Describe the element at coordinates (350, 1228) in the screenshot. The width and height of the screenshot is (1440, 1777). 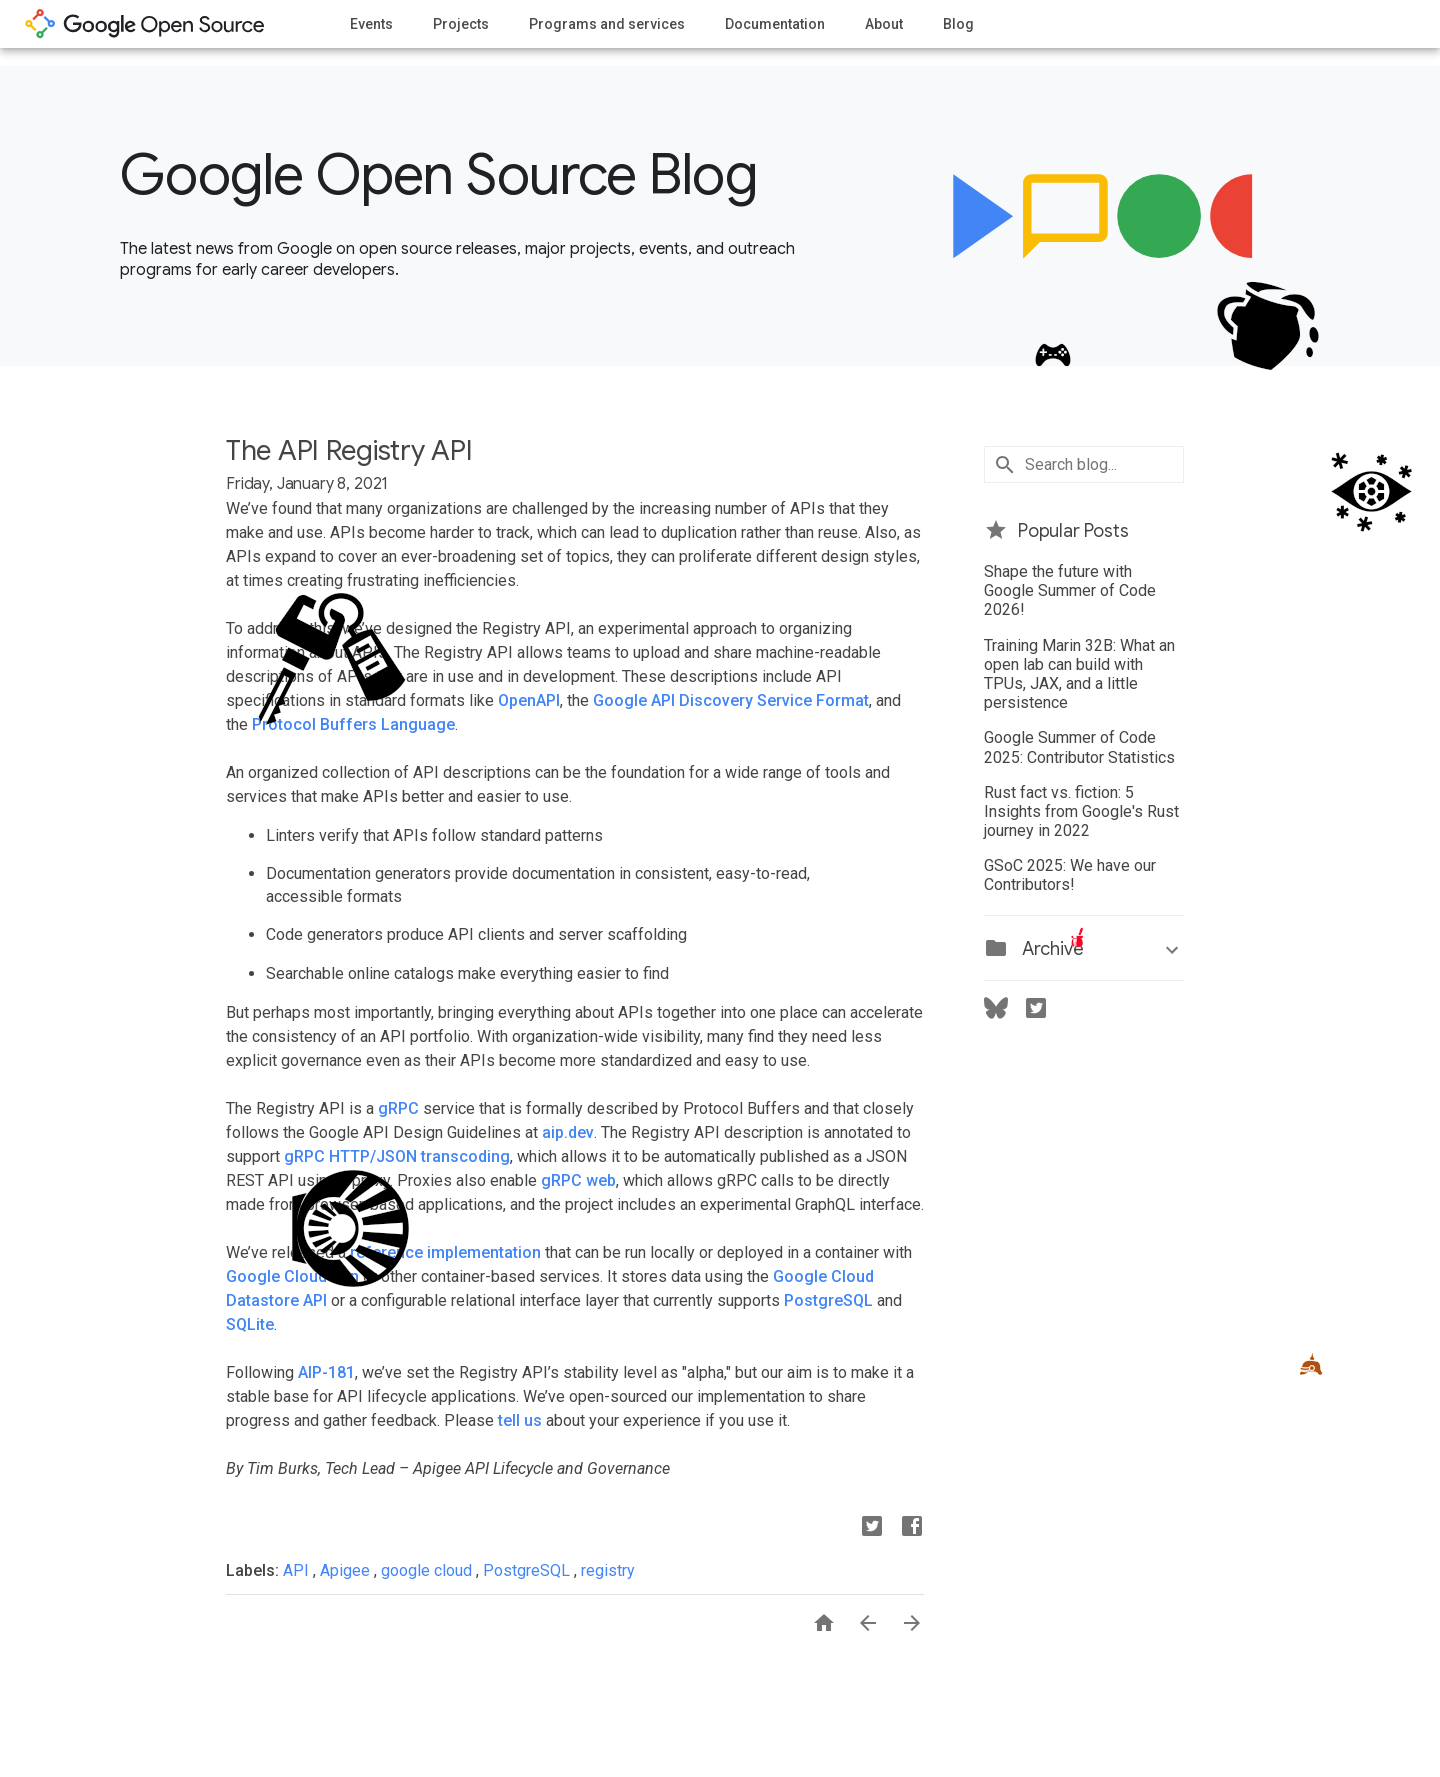
I see `toggle flashlight on/off` at that location.